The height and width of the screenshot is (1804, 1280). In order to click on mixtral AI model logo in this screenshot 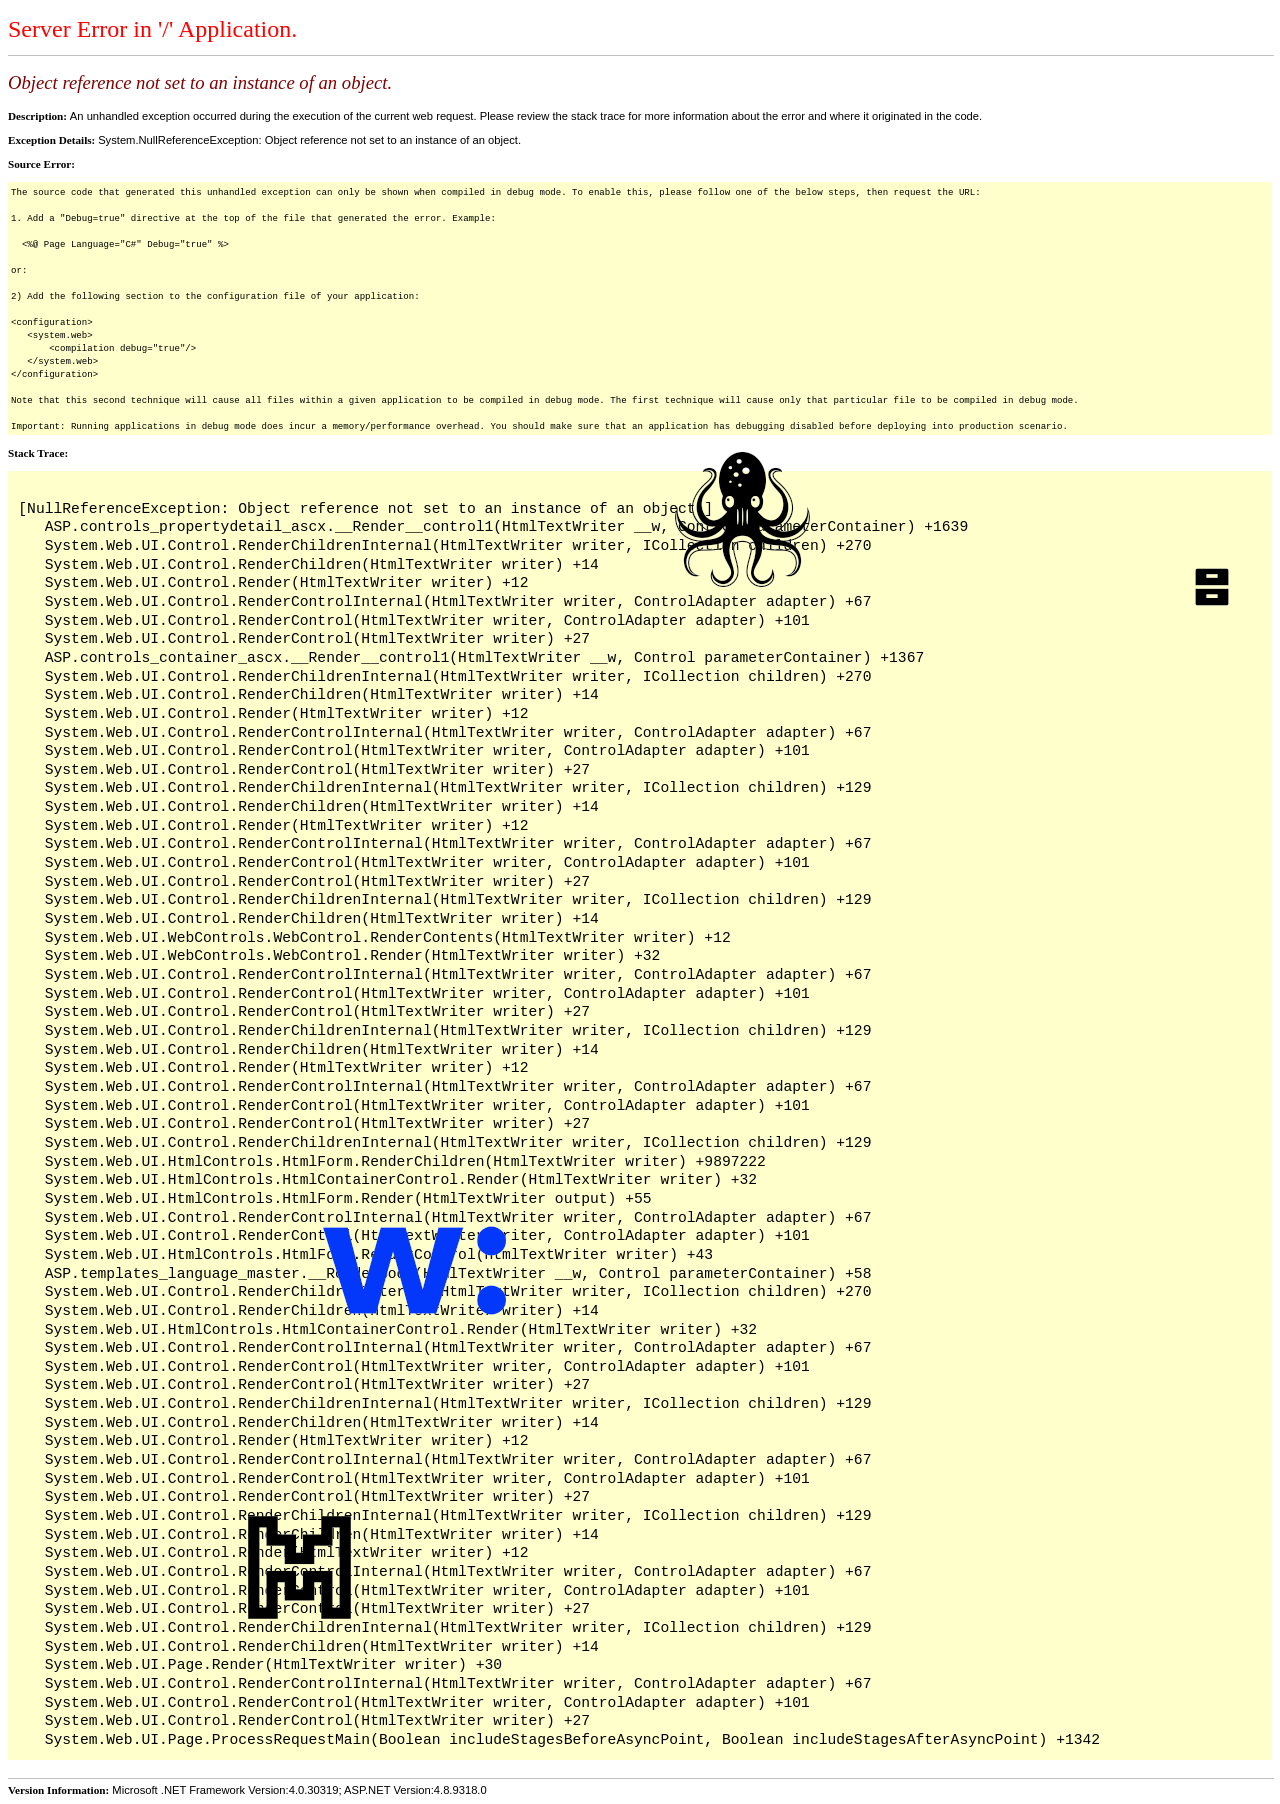, I will do `click(299, 1567)`.